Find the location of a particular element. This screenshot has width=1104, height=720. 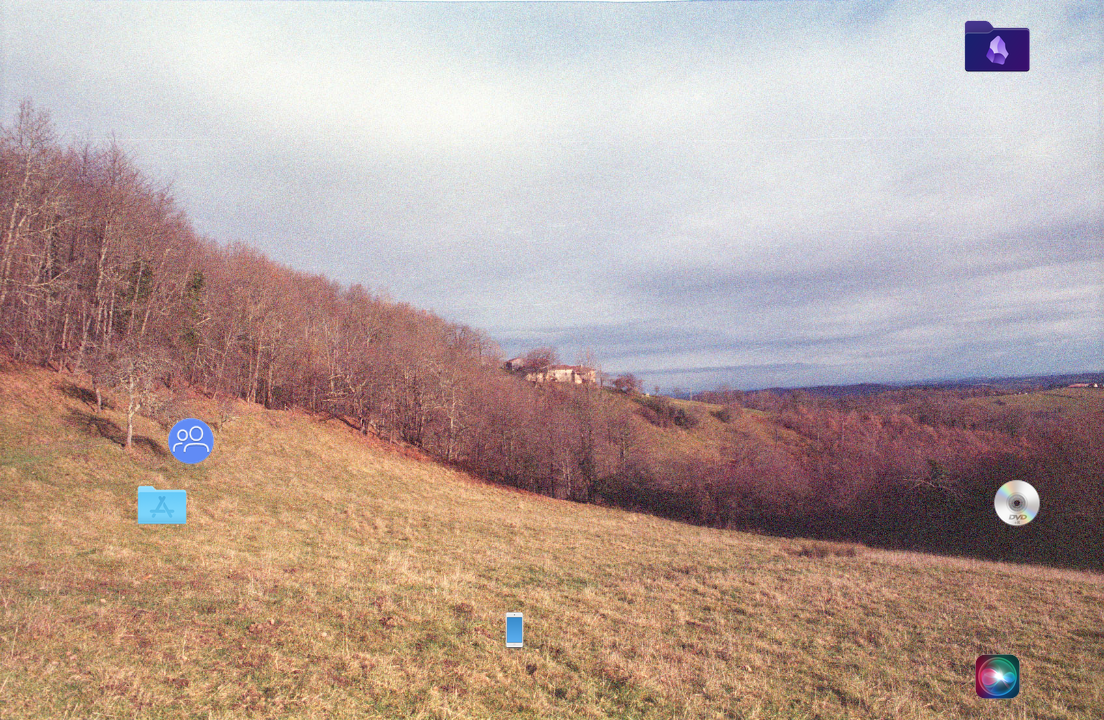

DVD+R disc media type indicator is located at coordinates (1017, 504).